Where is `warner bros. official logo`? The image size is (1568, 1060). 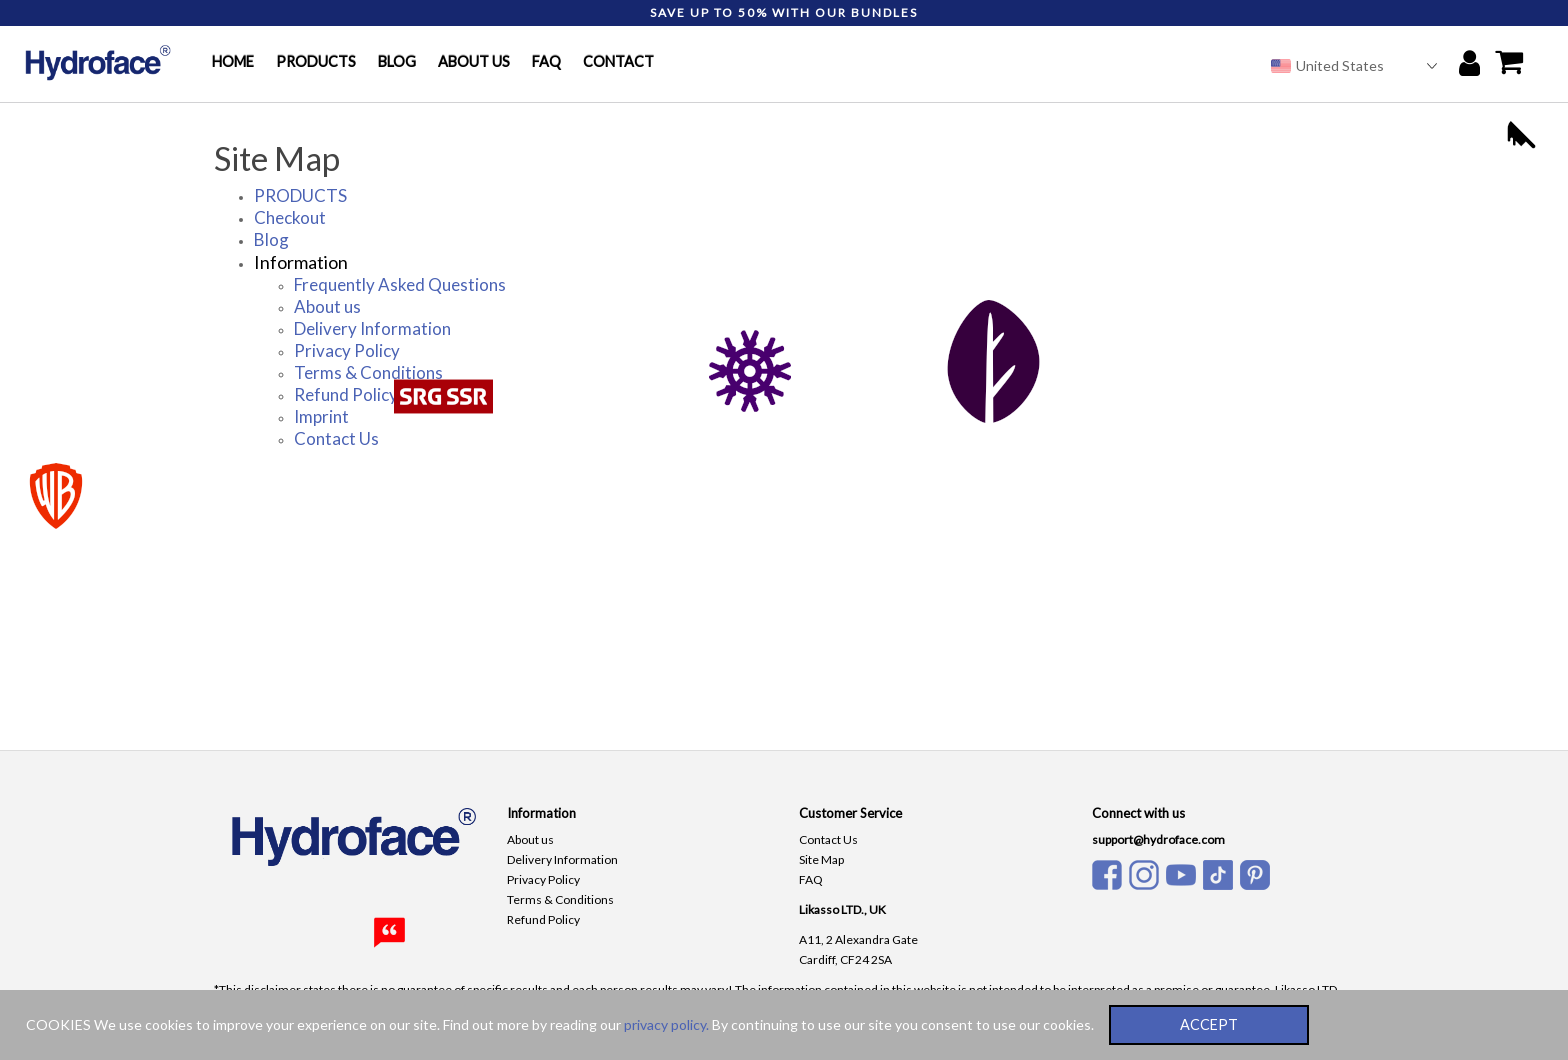
warner bros. official logo is located at coordinates (56, 496).